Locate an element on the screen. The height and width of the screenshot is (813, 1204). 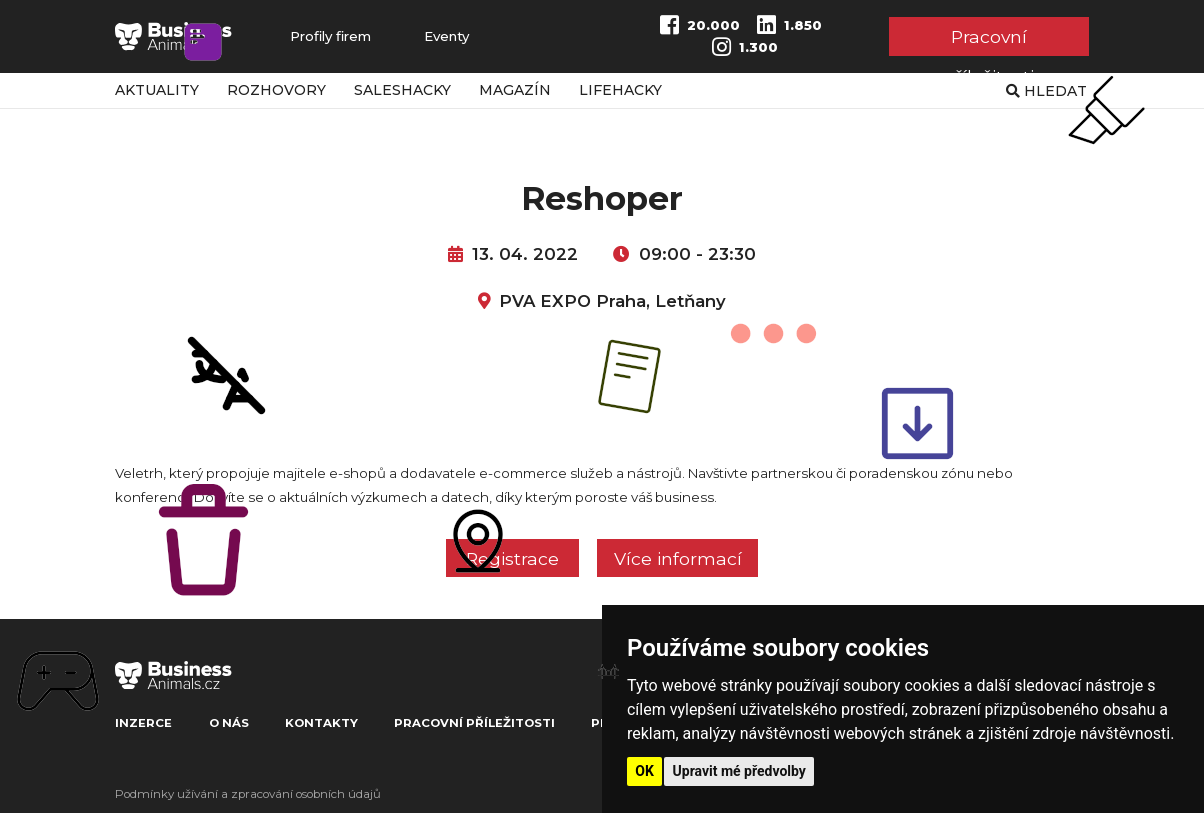
download file or content is located at coordinates (917, 423).